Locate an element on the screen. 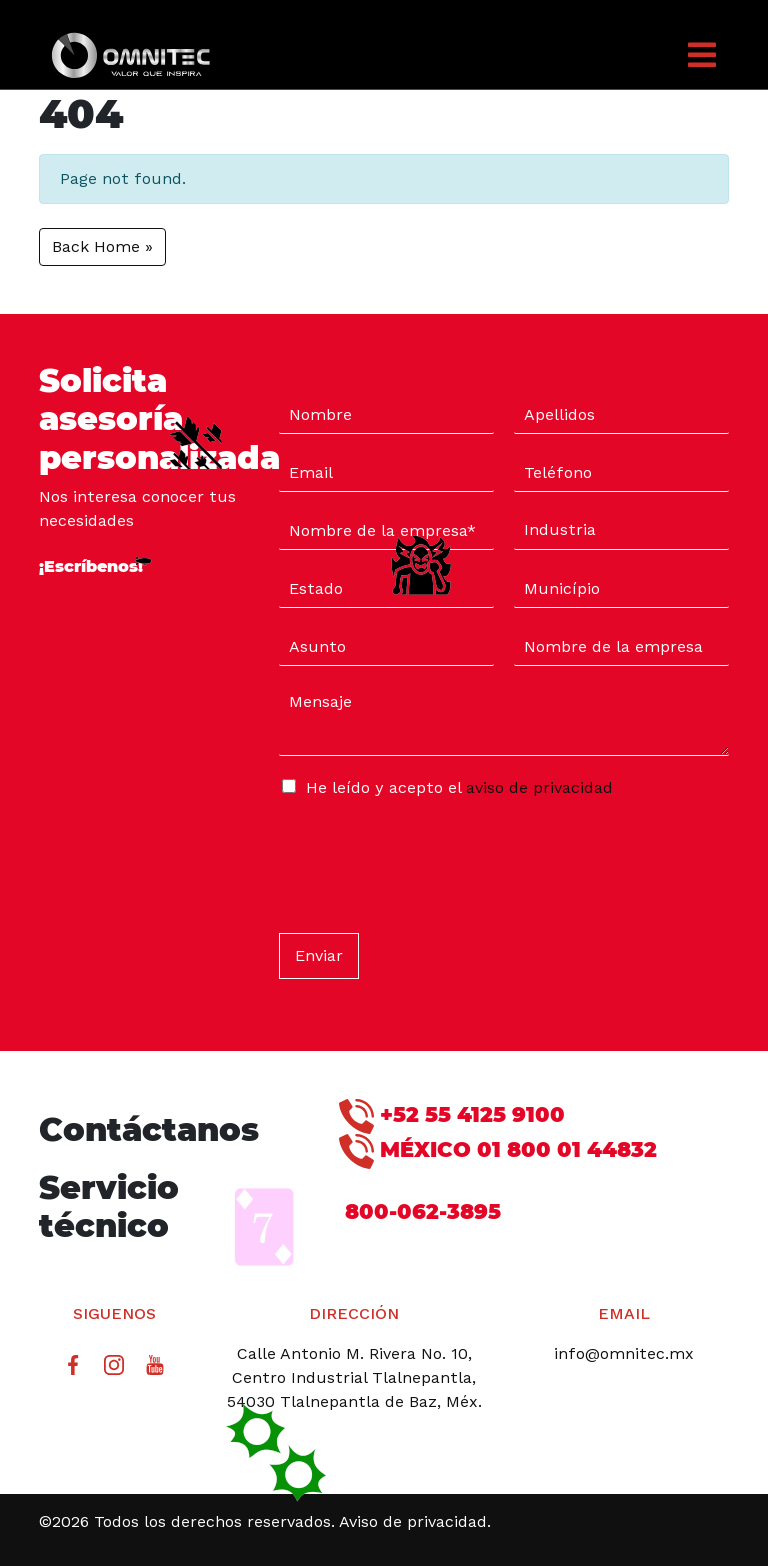  seven of diamonds playing card is located at coordinates (264, 1227).